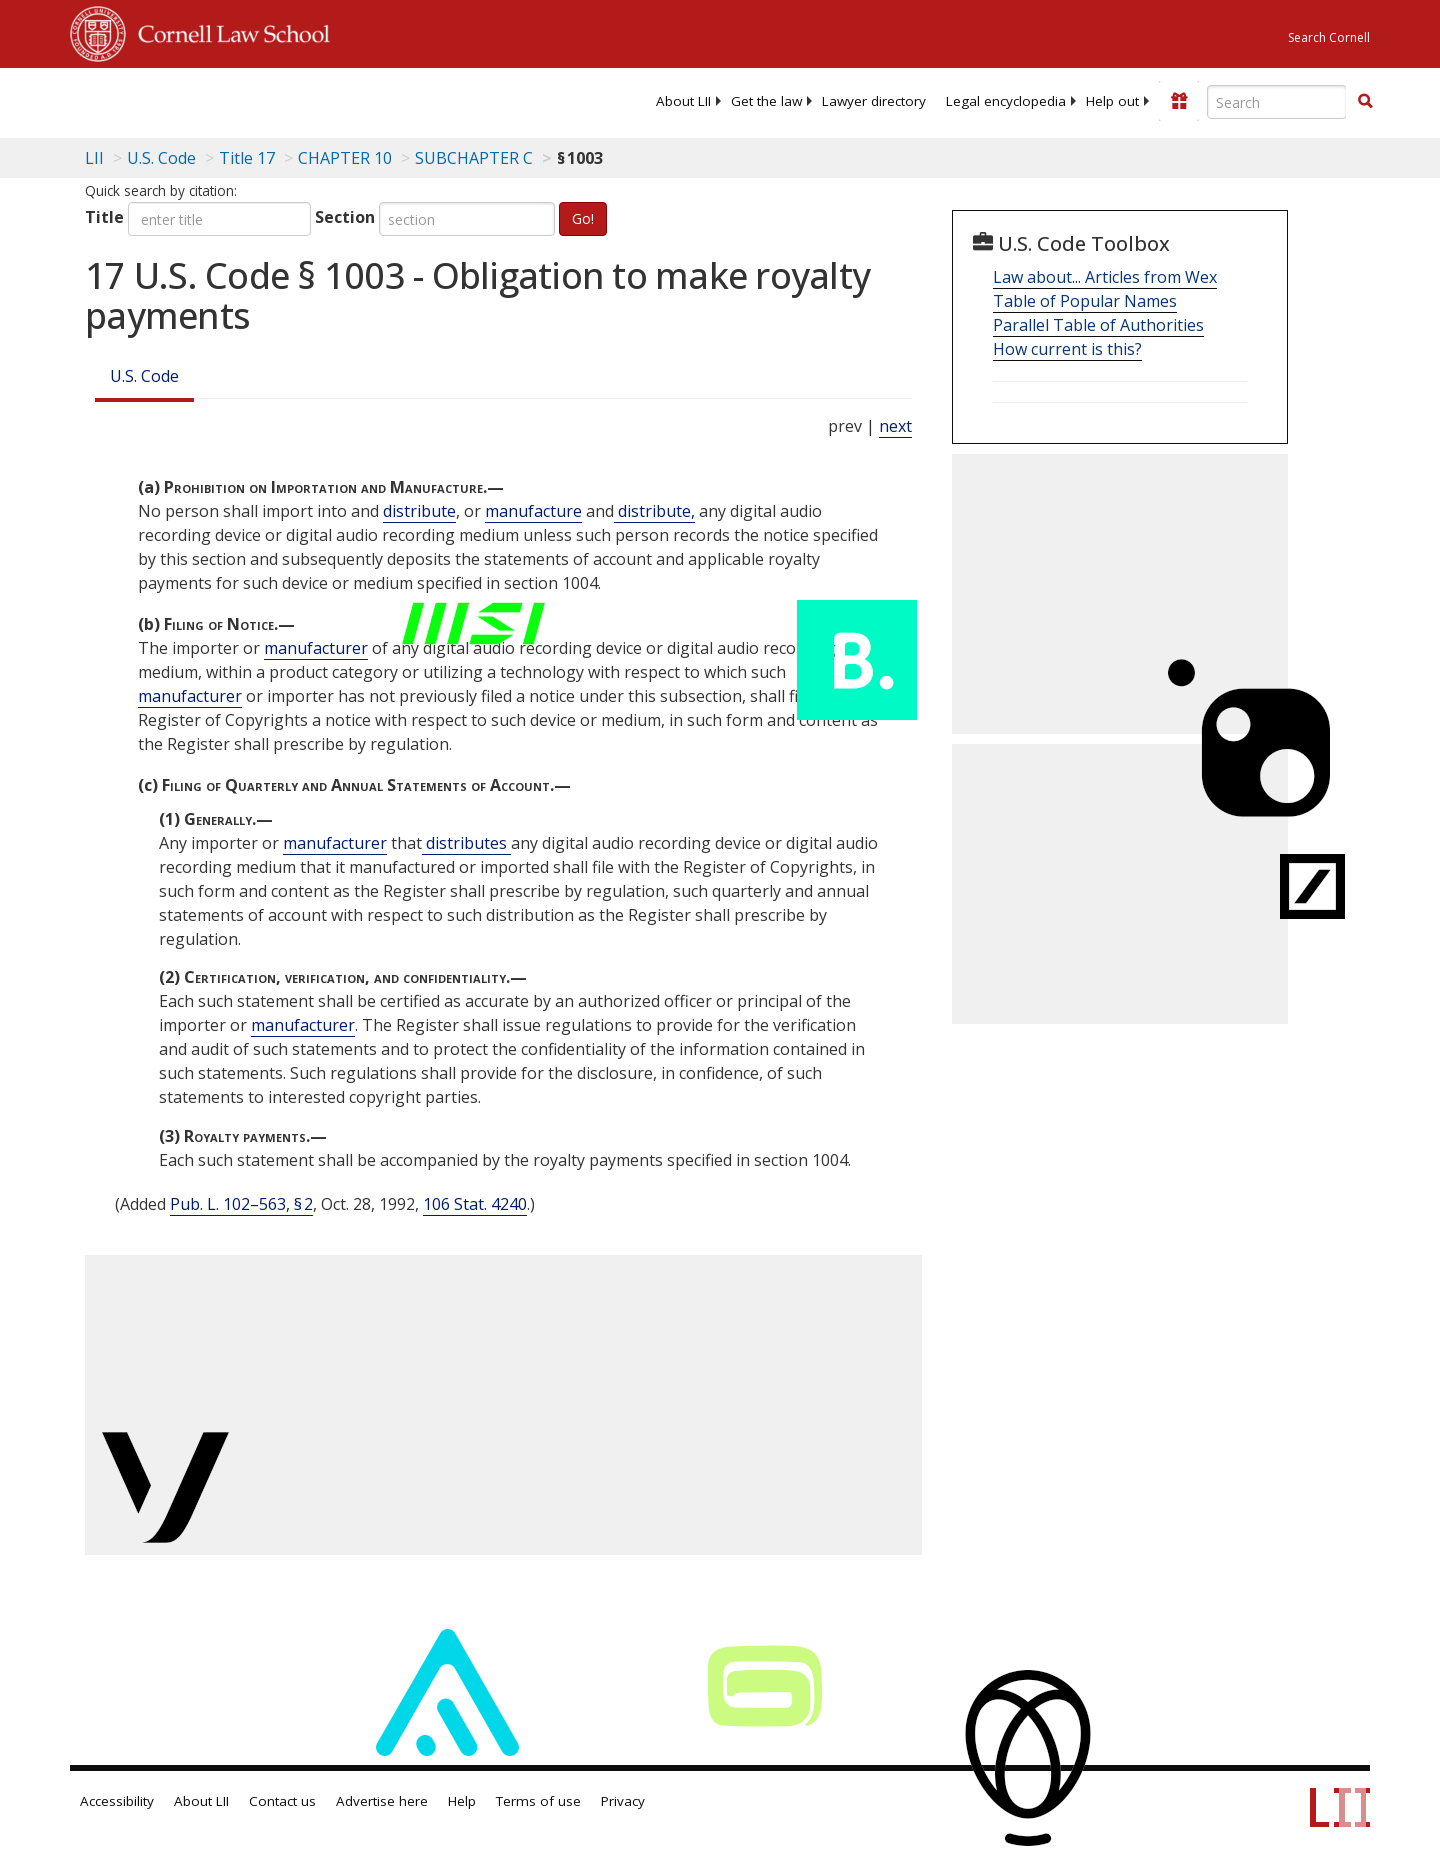 This screenshot has width=1440, height=1863. I want to click on open the Booking.com app, so click(857, 660).